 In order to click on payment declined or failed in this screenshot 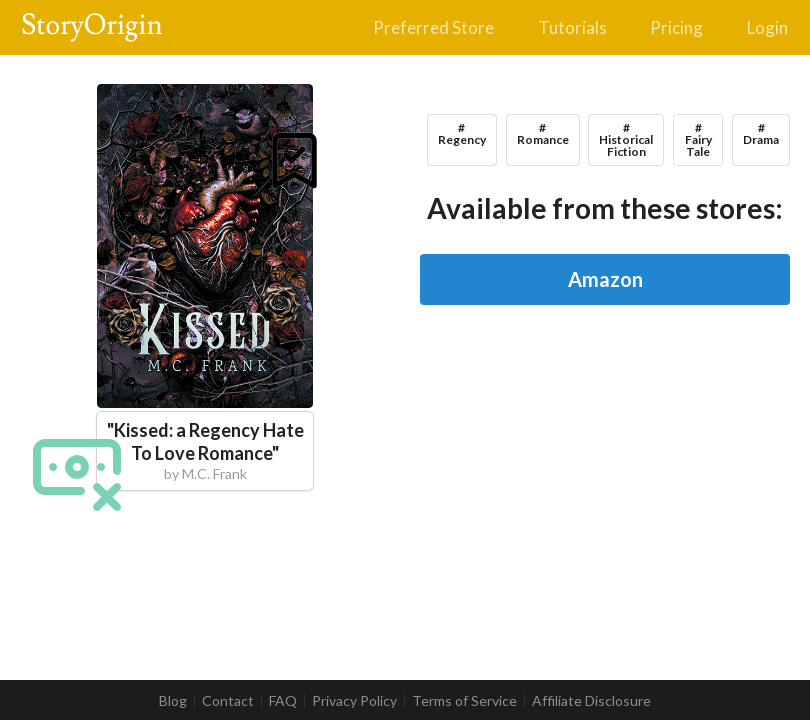, I will do `click(77, 467)`.